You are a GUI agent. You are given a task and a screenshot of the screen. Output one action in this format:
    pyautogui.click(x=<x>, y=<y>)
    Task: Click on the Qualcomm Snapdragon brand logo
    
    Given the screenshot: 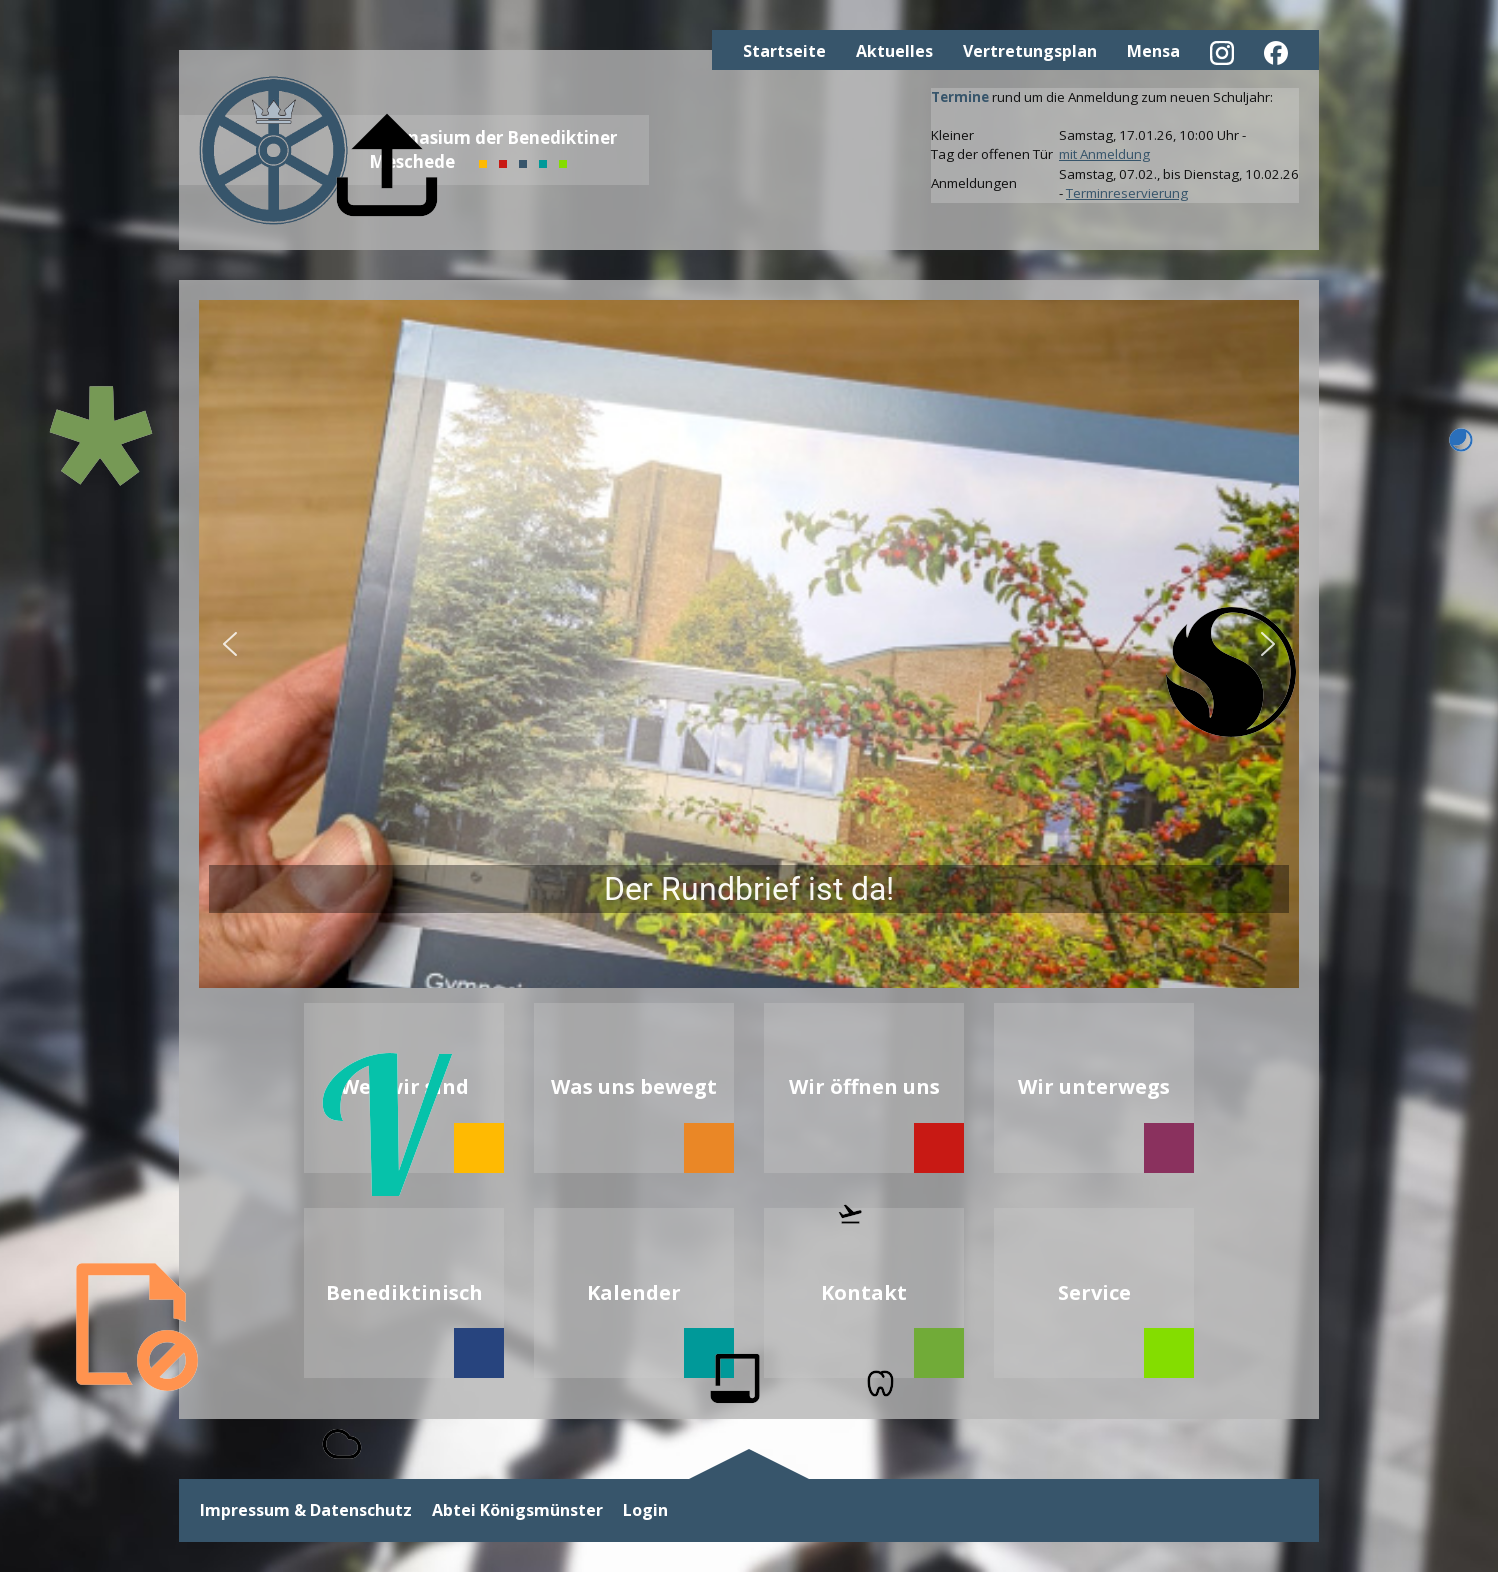 What is the action you would take?
    pyautogui.click(x=1231, y=672)
    